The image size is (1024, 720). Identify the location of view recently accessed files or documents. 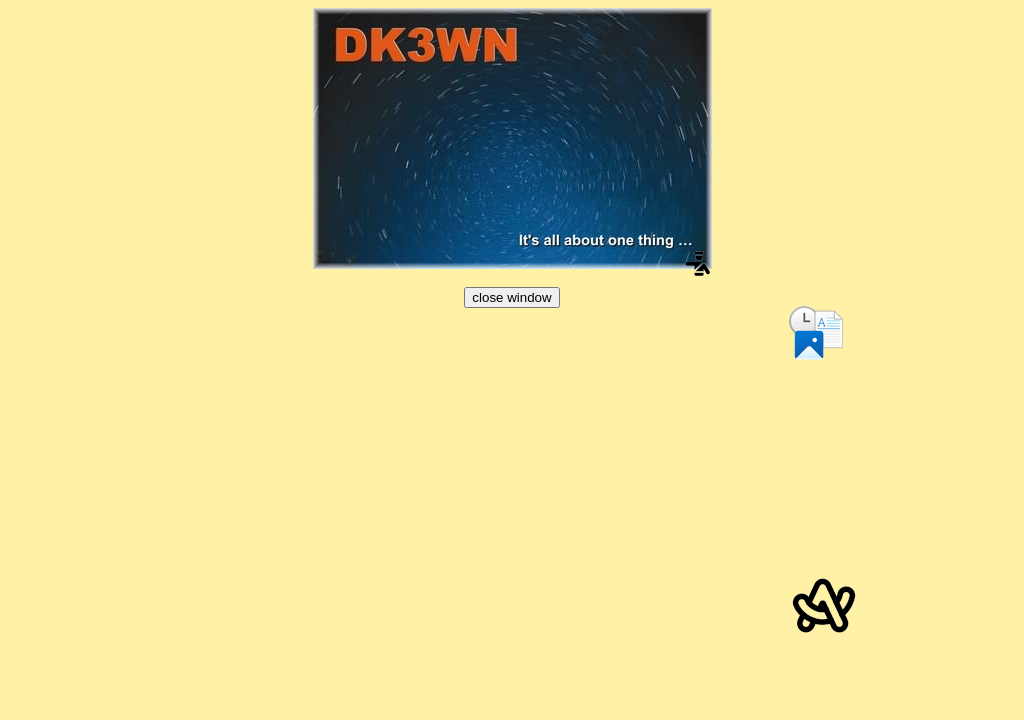
(815, 332).